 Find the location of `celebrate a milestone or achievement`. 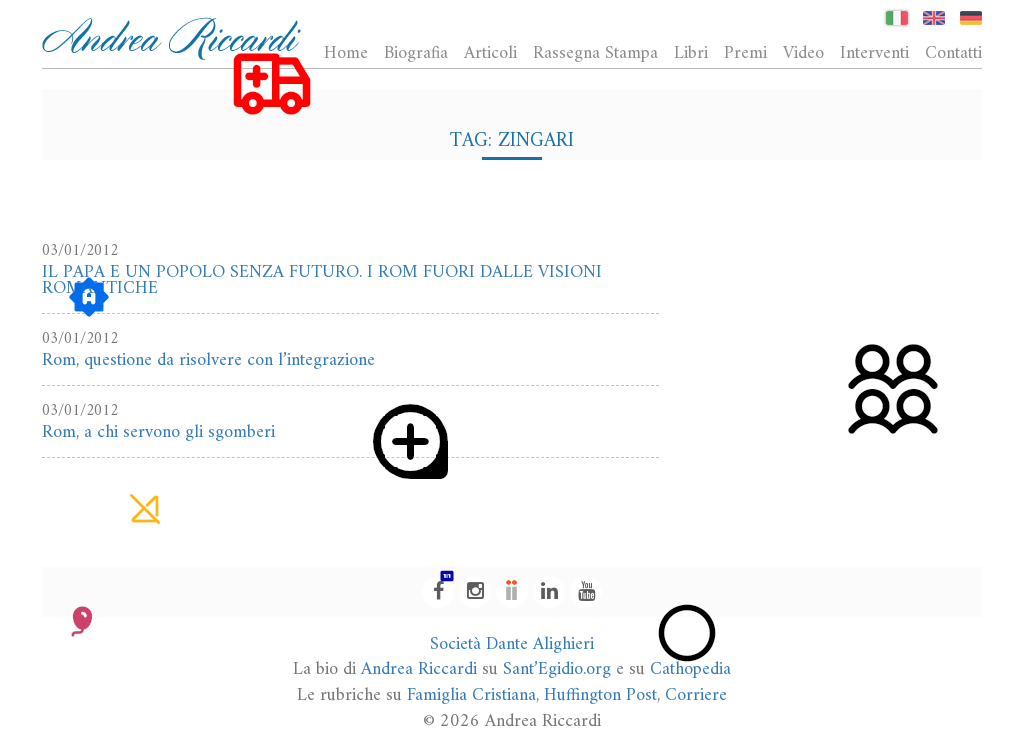

celebrate a milestone or achievement is located at coordinates (82, 621).